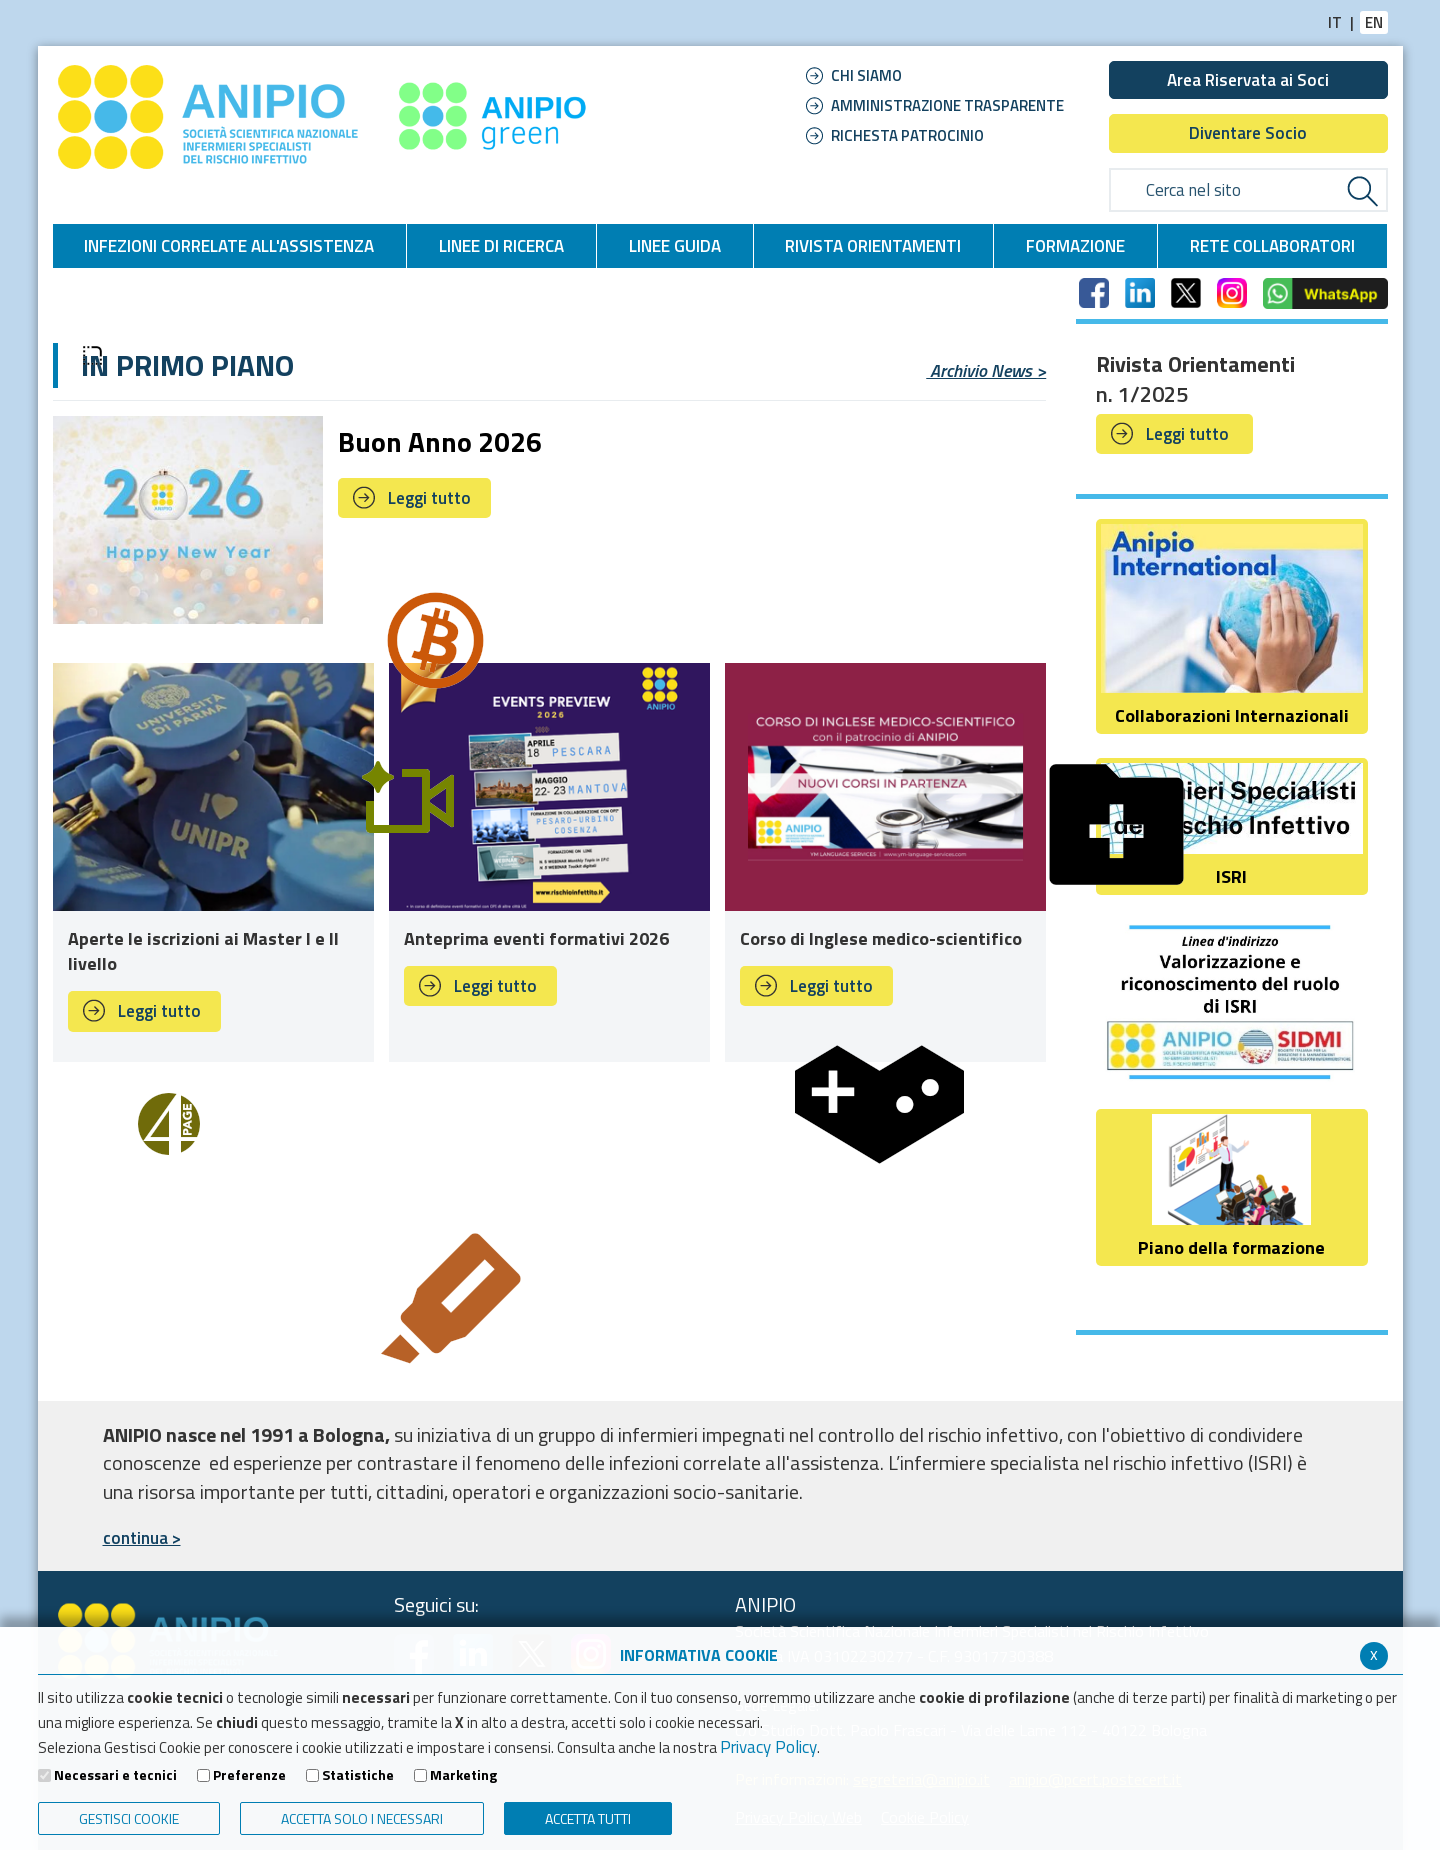  Describe the element at coordinates (1116, 824) in the screenshot. I see `create a new folder` at that location.